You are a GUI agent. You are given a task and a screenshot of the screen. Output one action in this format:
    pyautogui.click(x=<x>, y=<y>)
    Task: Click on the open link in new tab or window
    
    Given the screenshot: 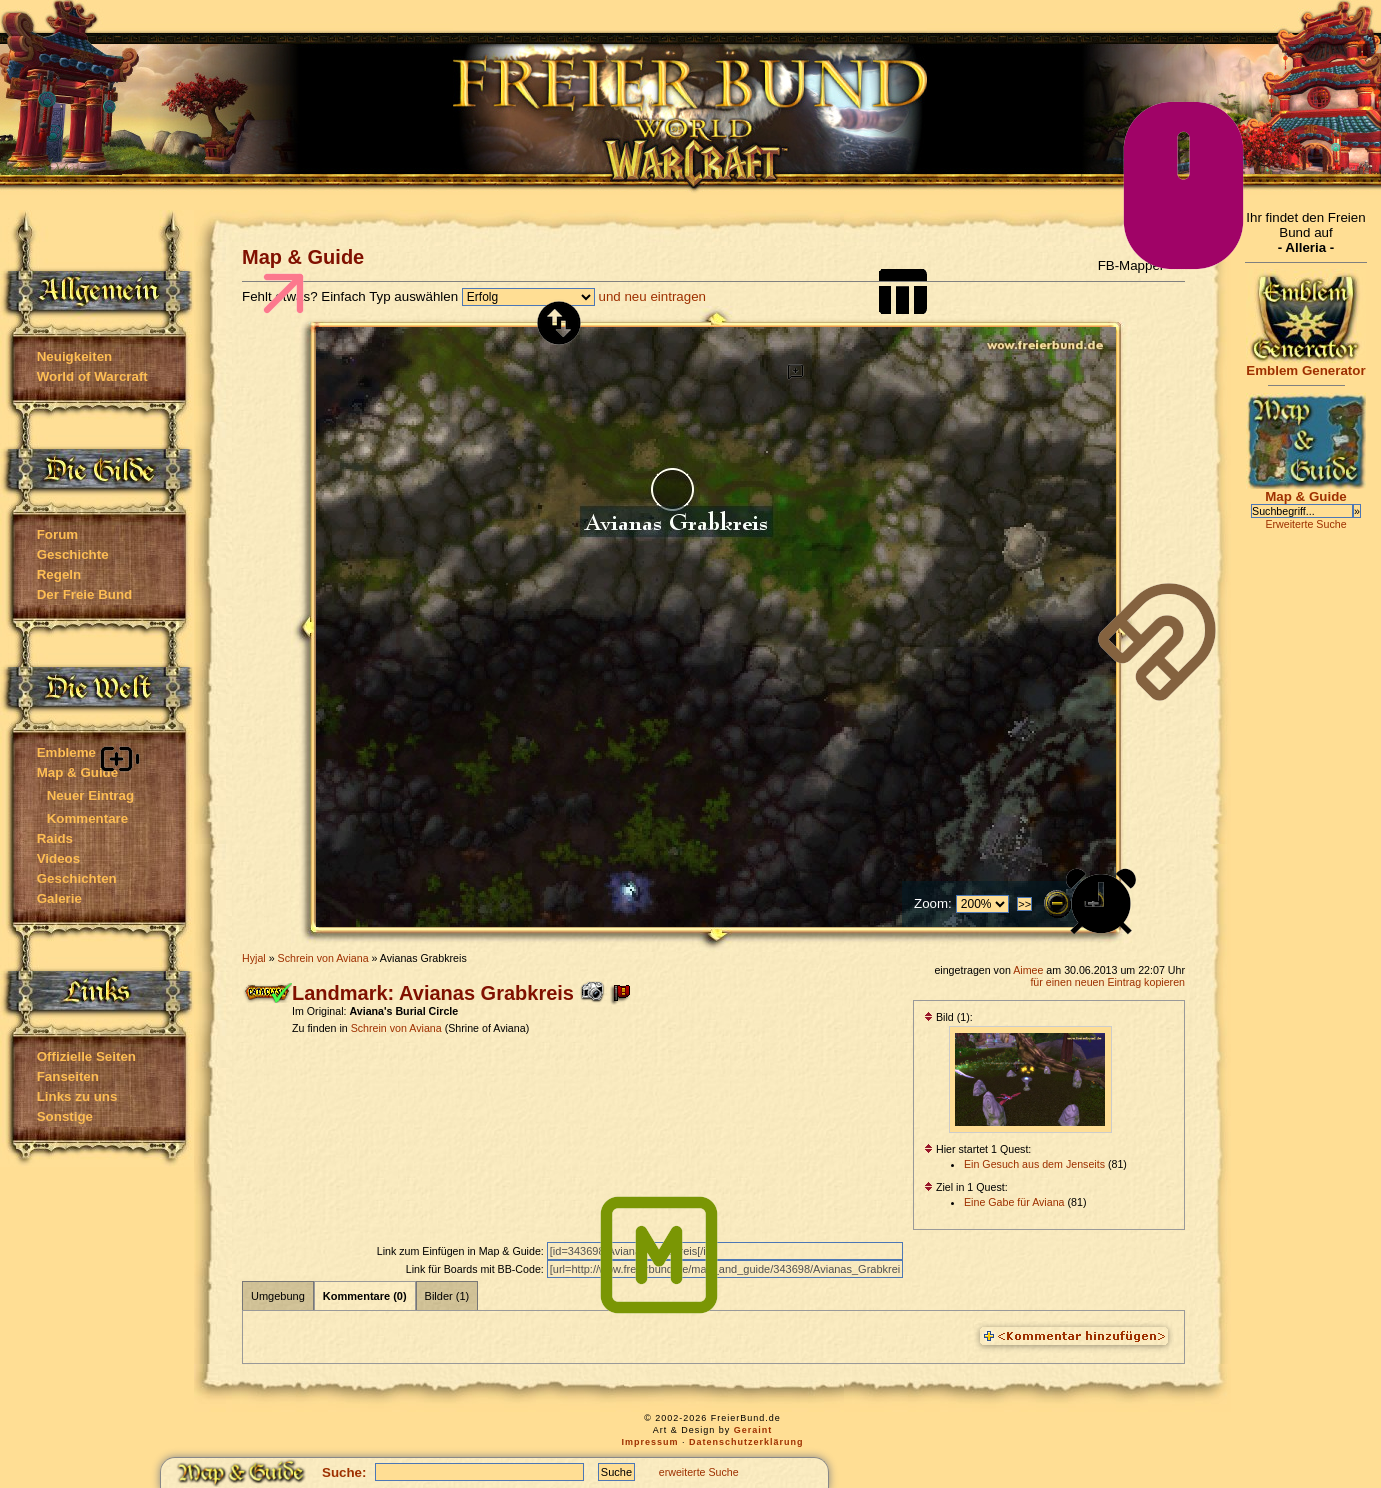 What is the action you would take?
    pyautogui.click(x=283, y=293)
    